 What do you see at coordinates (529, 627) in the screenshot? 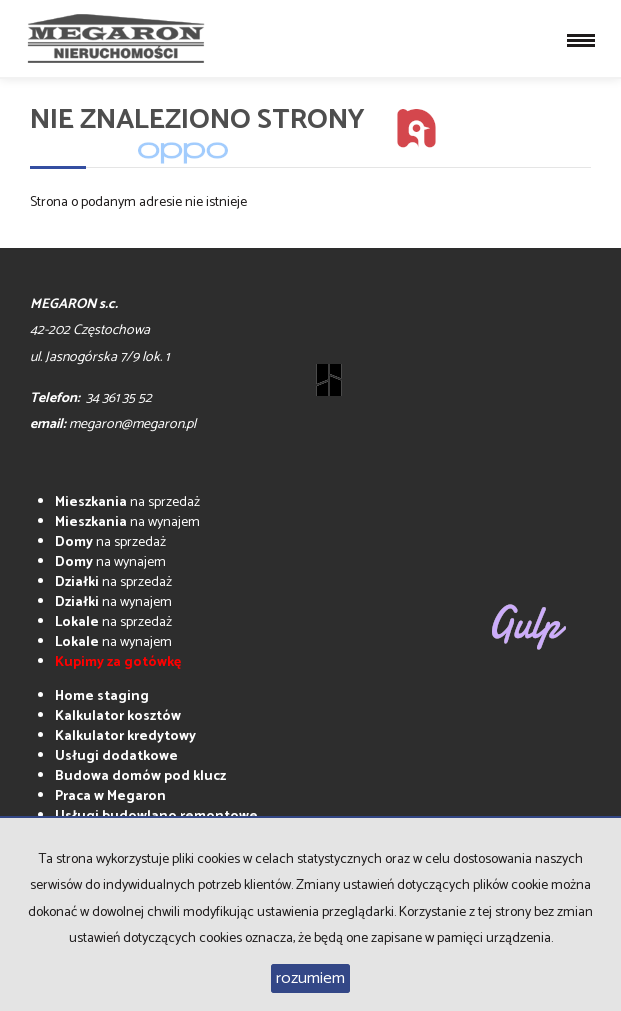
I see `gulp.js task runner logo` at bounding box center [529, 627].